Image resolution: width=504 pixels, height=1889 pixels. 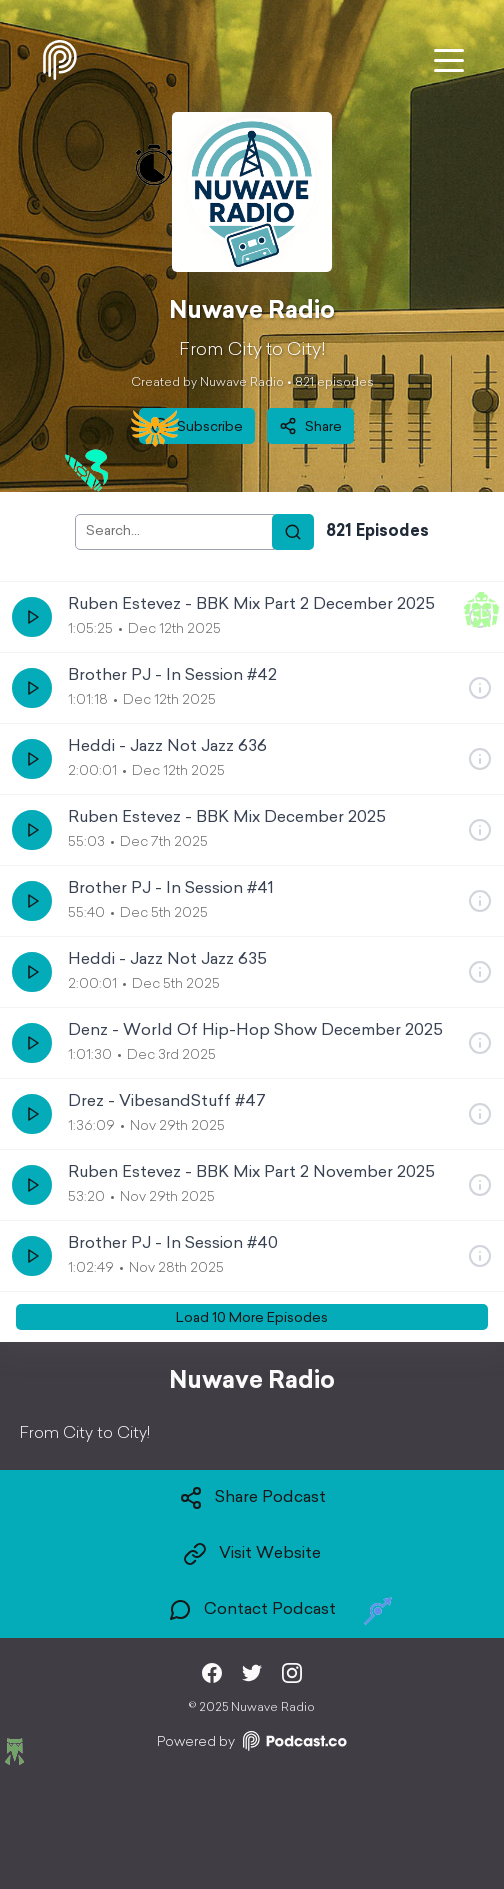 What do you see at coordinates (14, 1751) in the screenshot?
I see `indicates a revoked or lost achievement` at bounding box center [14, 1751].